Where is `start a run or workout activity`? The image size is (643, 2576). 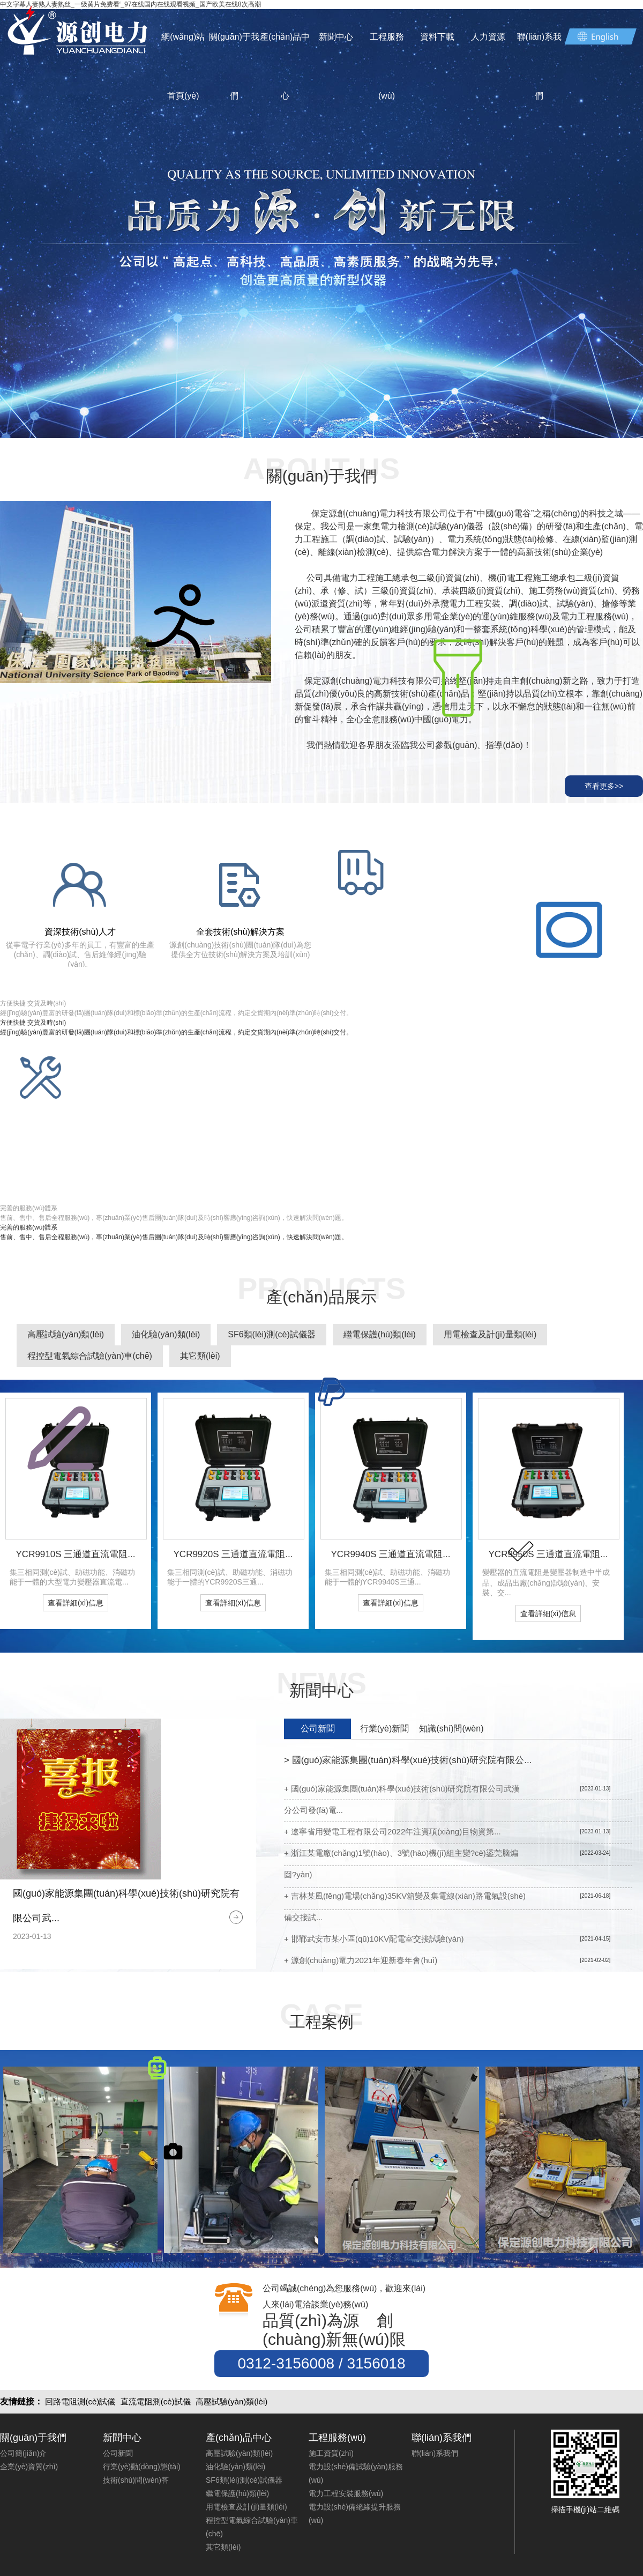 start a run or workout activity is located at coordinates (182, 620).